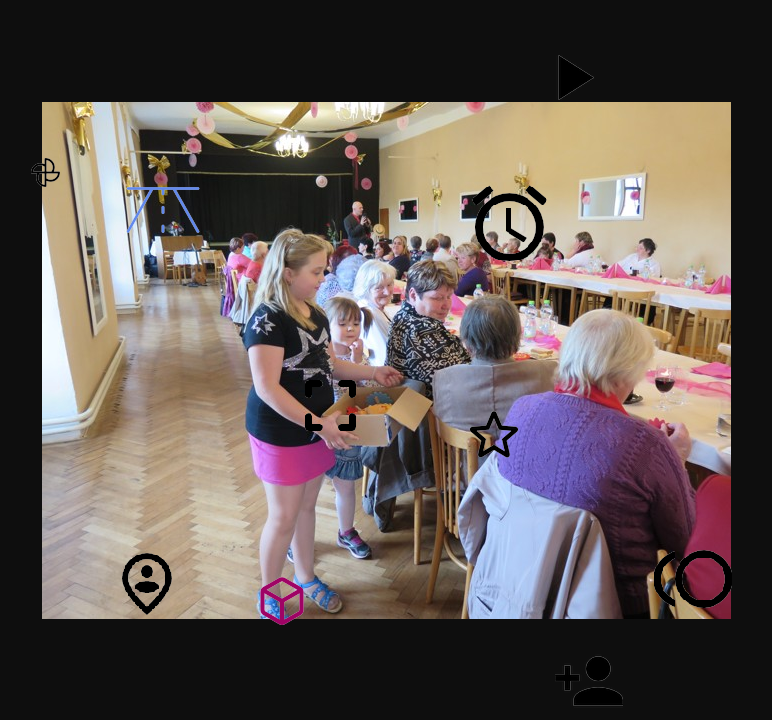  Describe the element at coordinates (282, 601) in the screenshot. I see `view package or shipment details` at that location.